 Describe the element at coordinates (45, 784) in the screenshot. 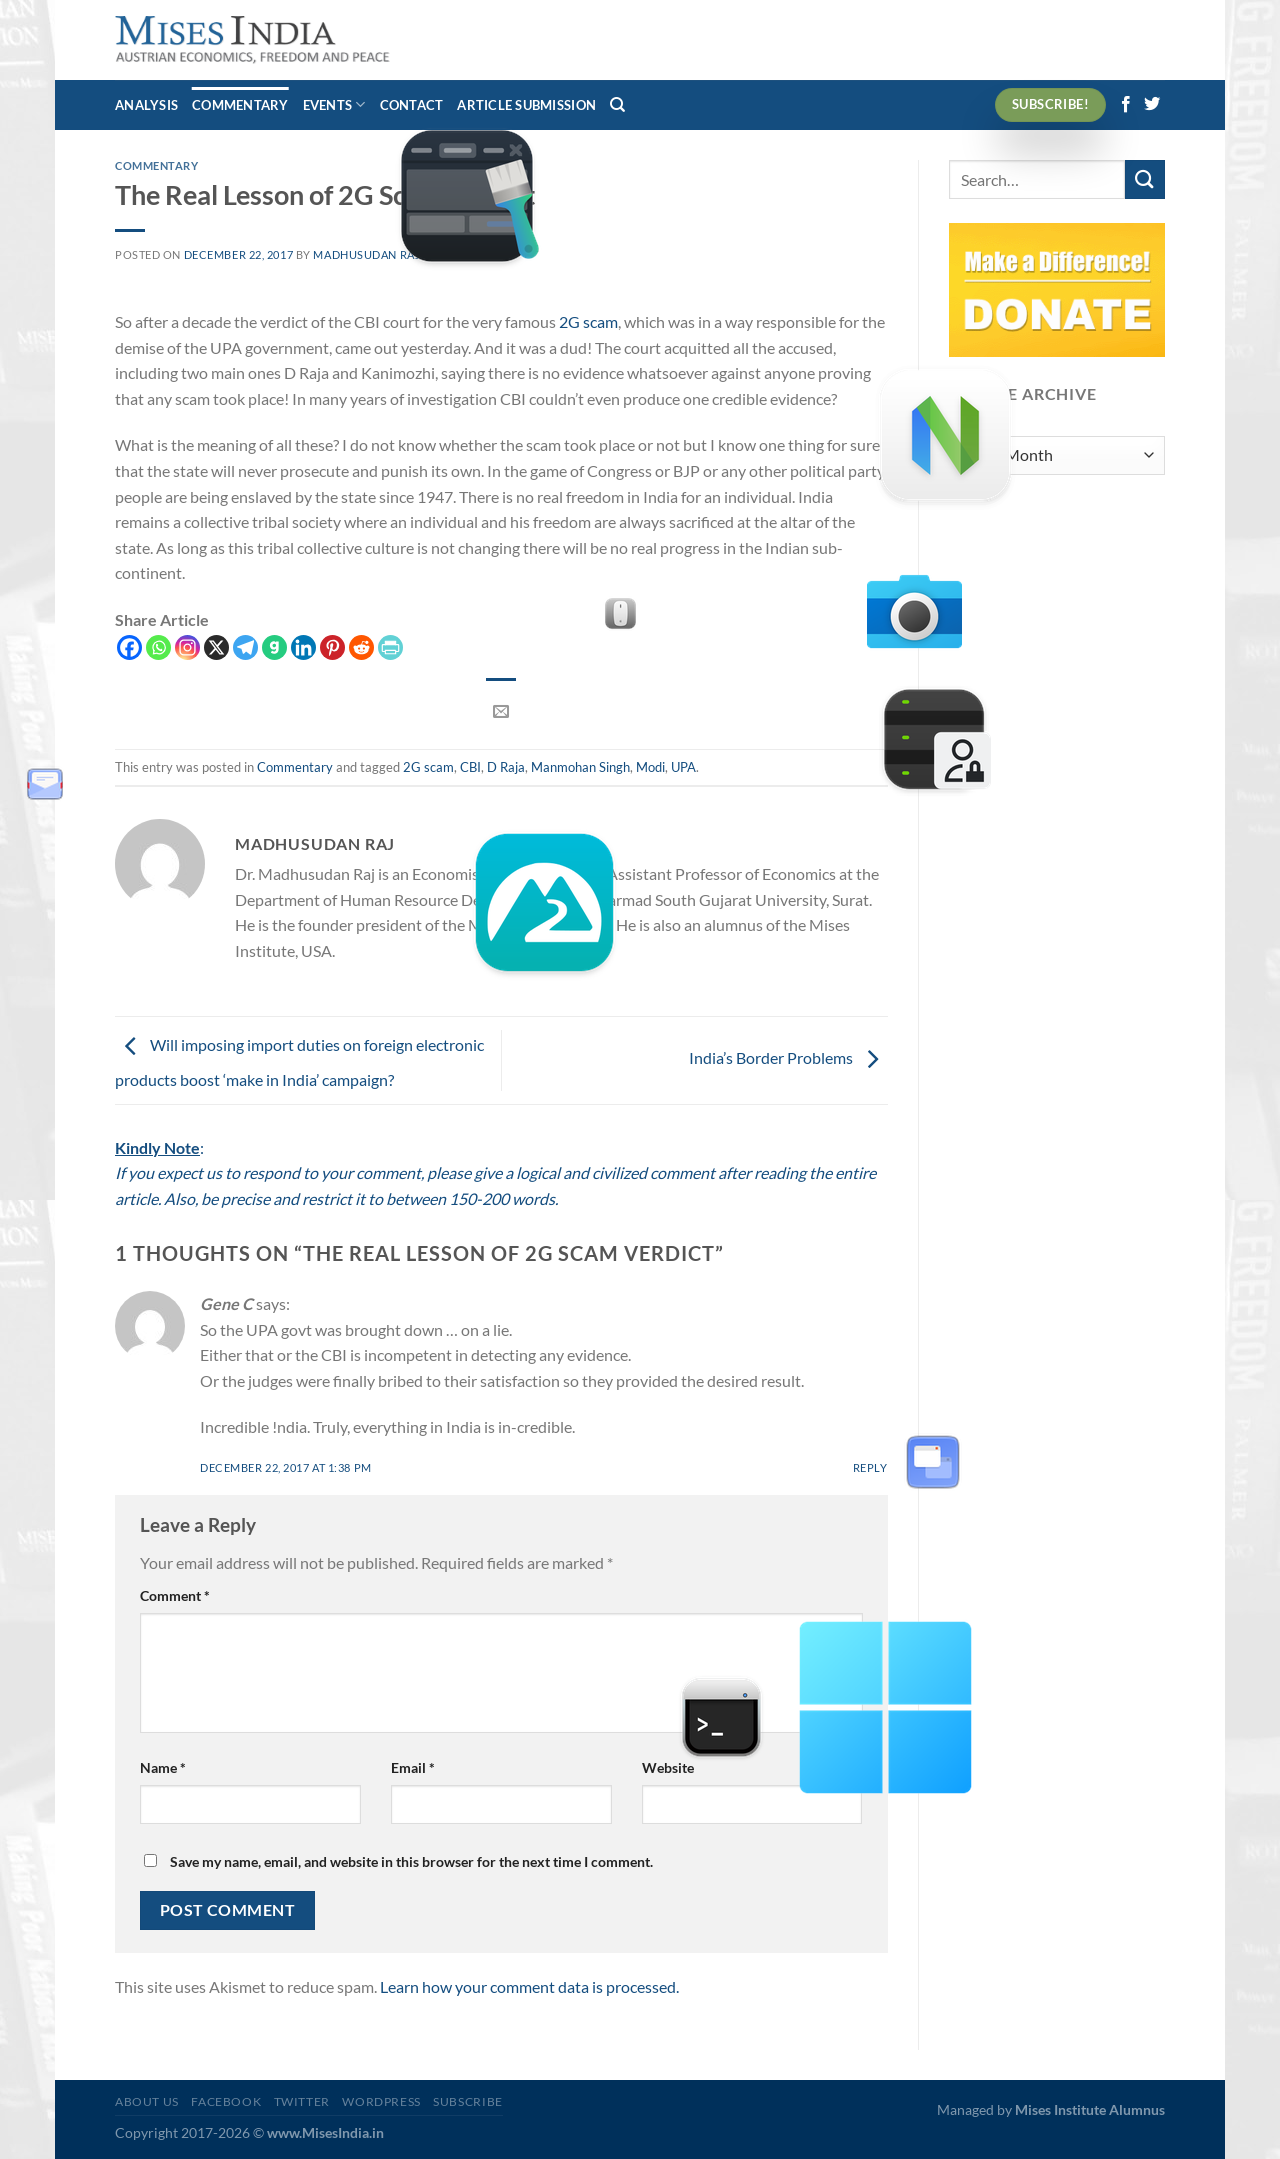

I see `open email application` at that location.